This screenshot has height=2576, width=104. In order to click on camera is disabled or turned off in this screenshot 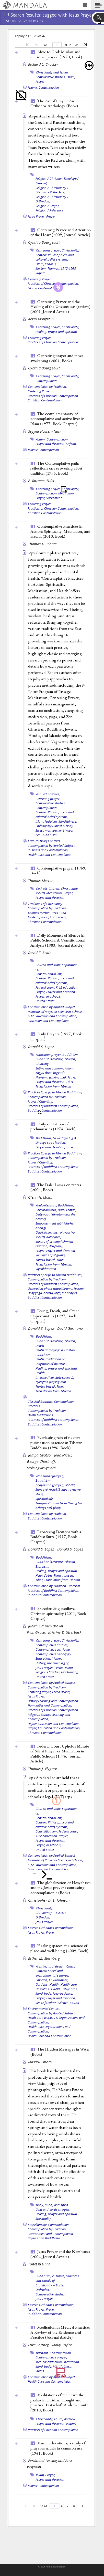, I will do `click(21, 95)`.